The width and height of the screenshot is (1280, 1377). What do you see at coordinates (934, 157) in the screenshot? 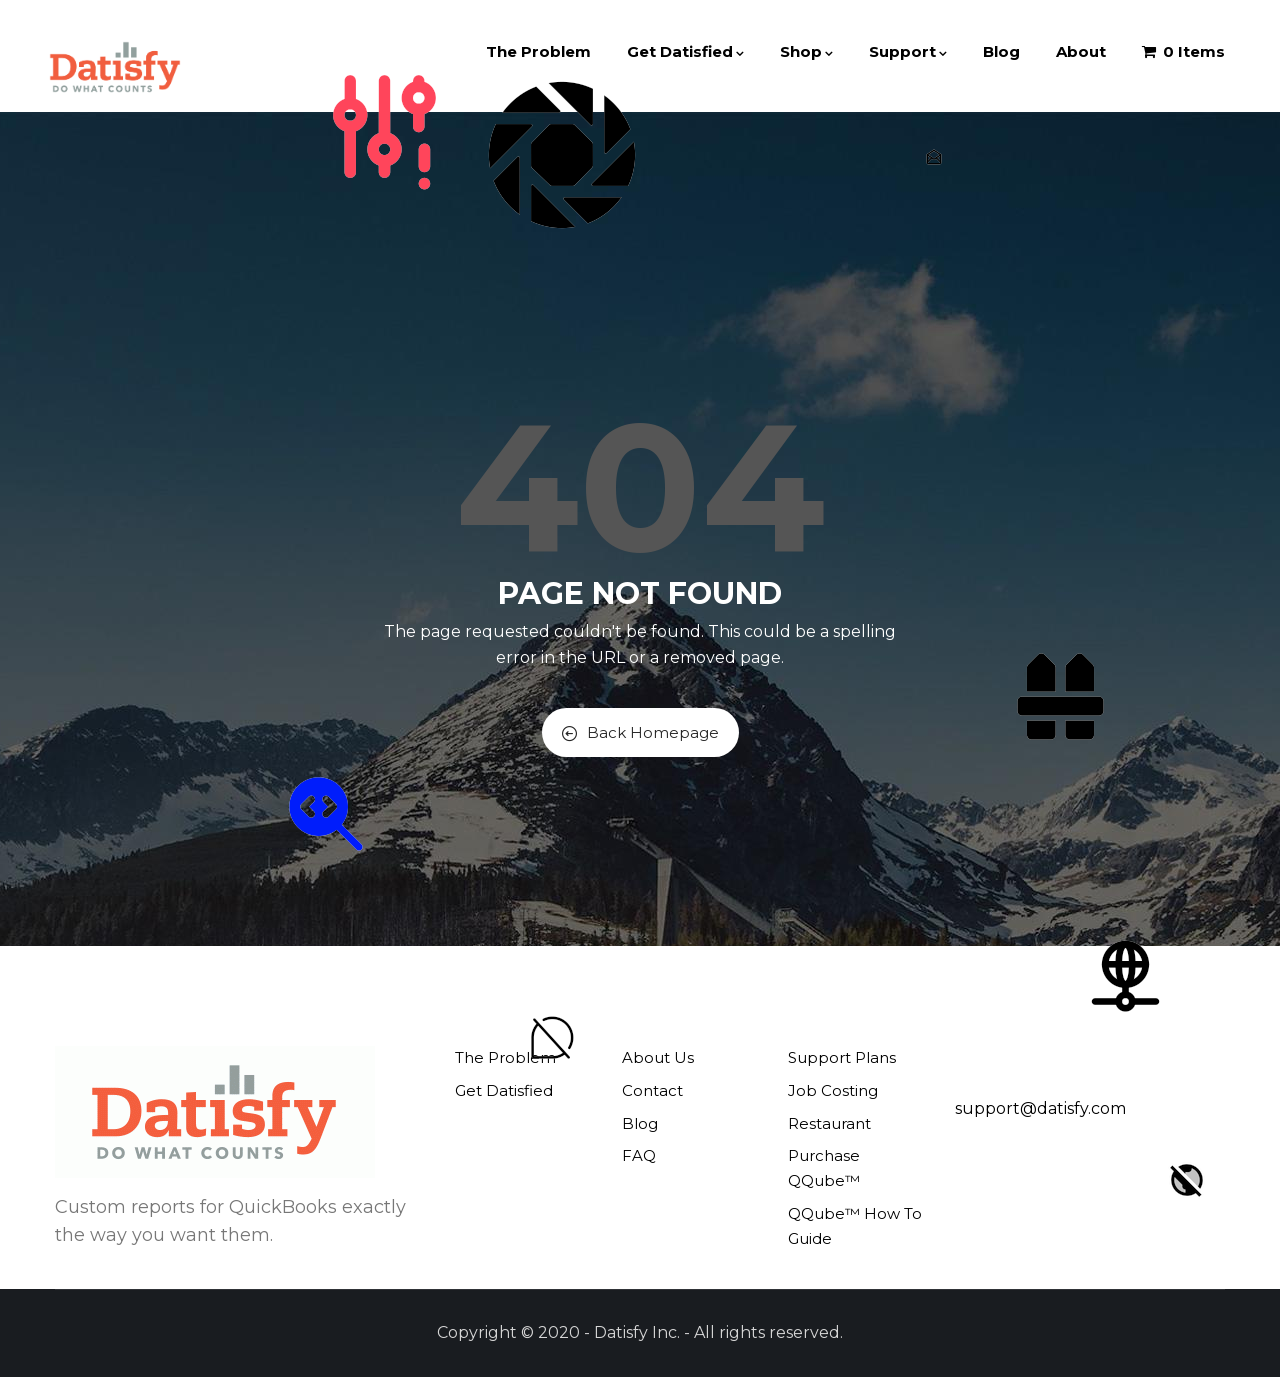
I see `indicates a read or opened email` at bounding box center [934, 157].